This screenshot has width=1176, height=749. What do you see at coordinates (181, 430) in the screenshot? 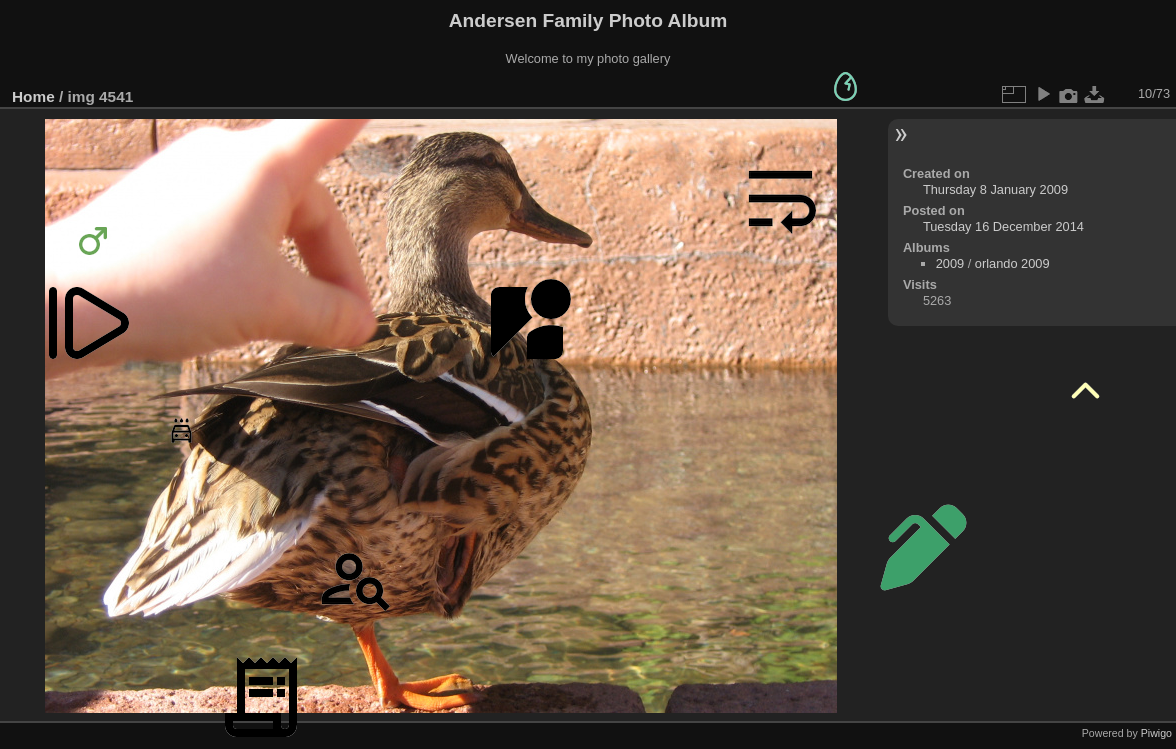
I see `find nearby car wash locations` at bounding box center [181, 430].